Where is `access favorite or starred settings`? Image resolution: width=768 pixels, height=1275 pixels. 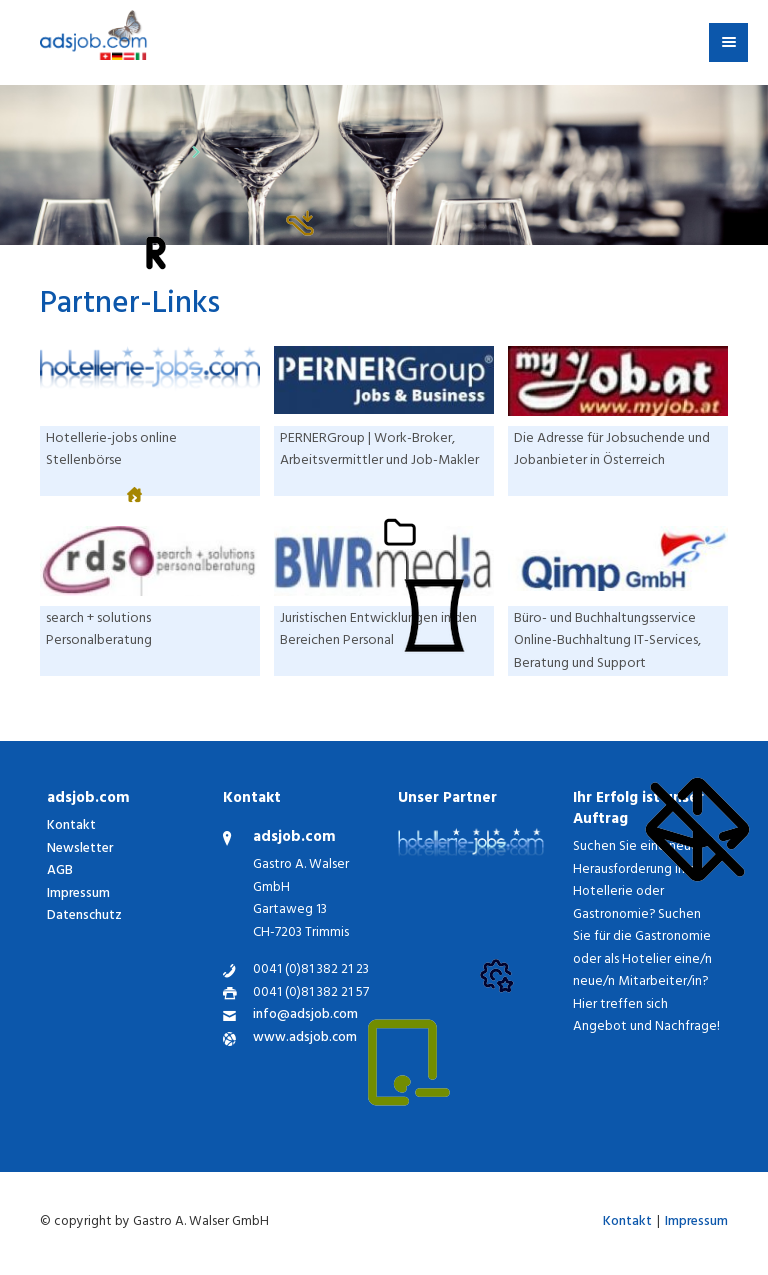
access favorite or starred settings is located at coordinates (496, 975).